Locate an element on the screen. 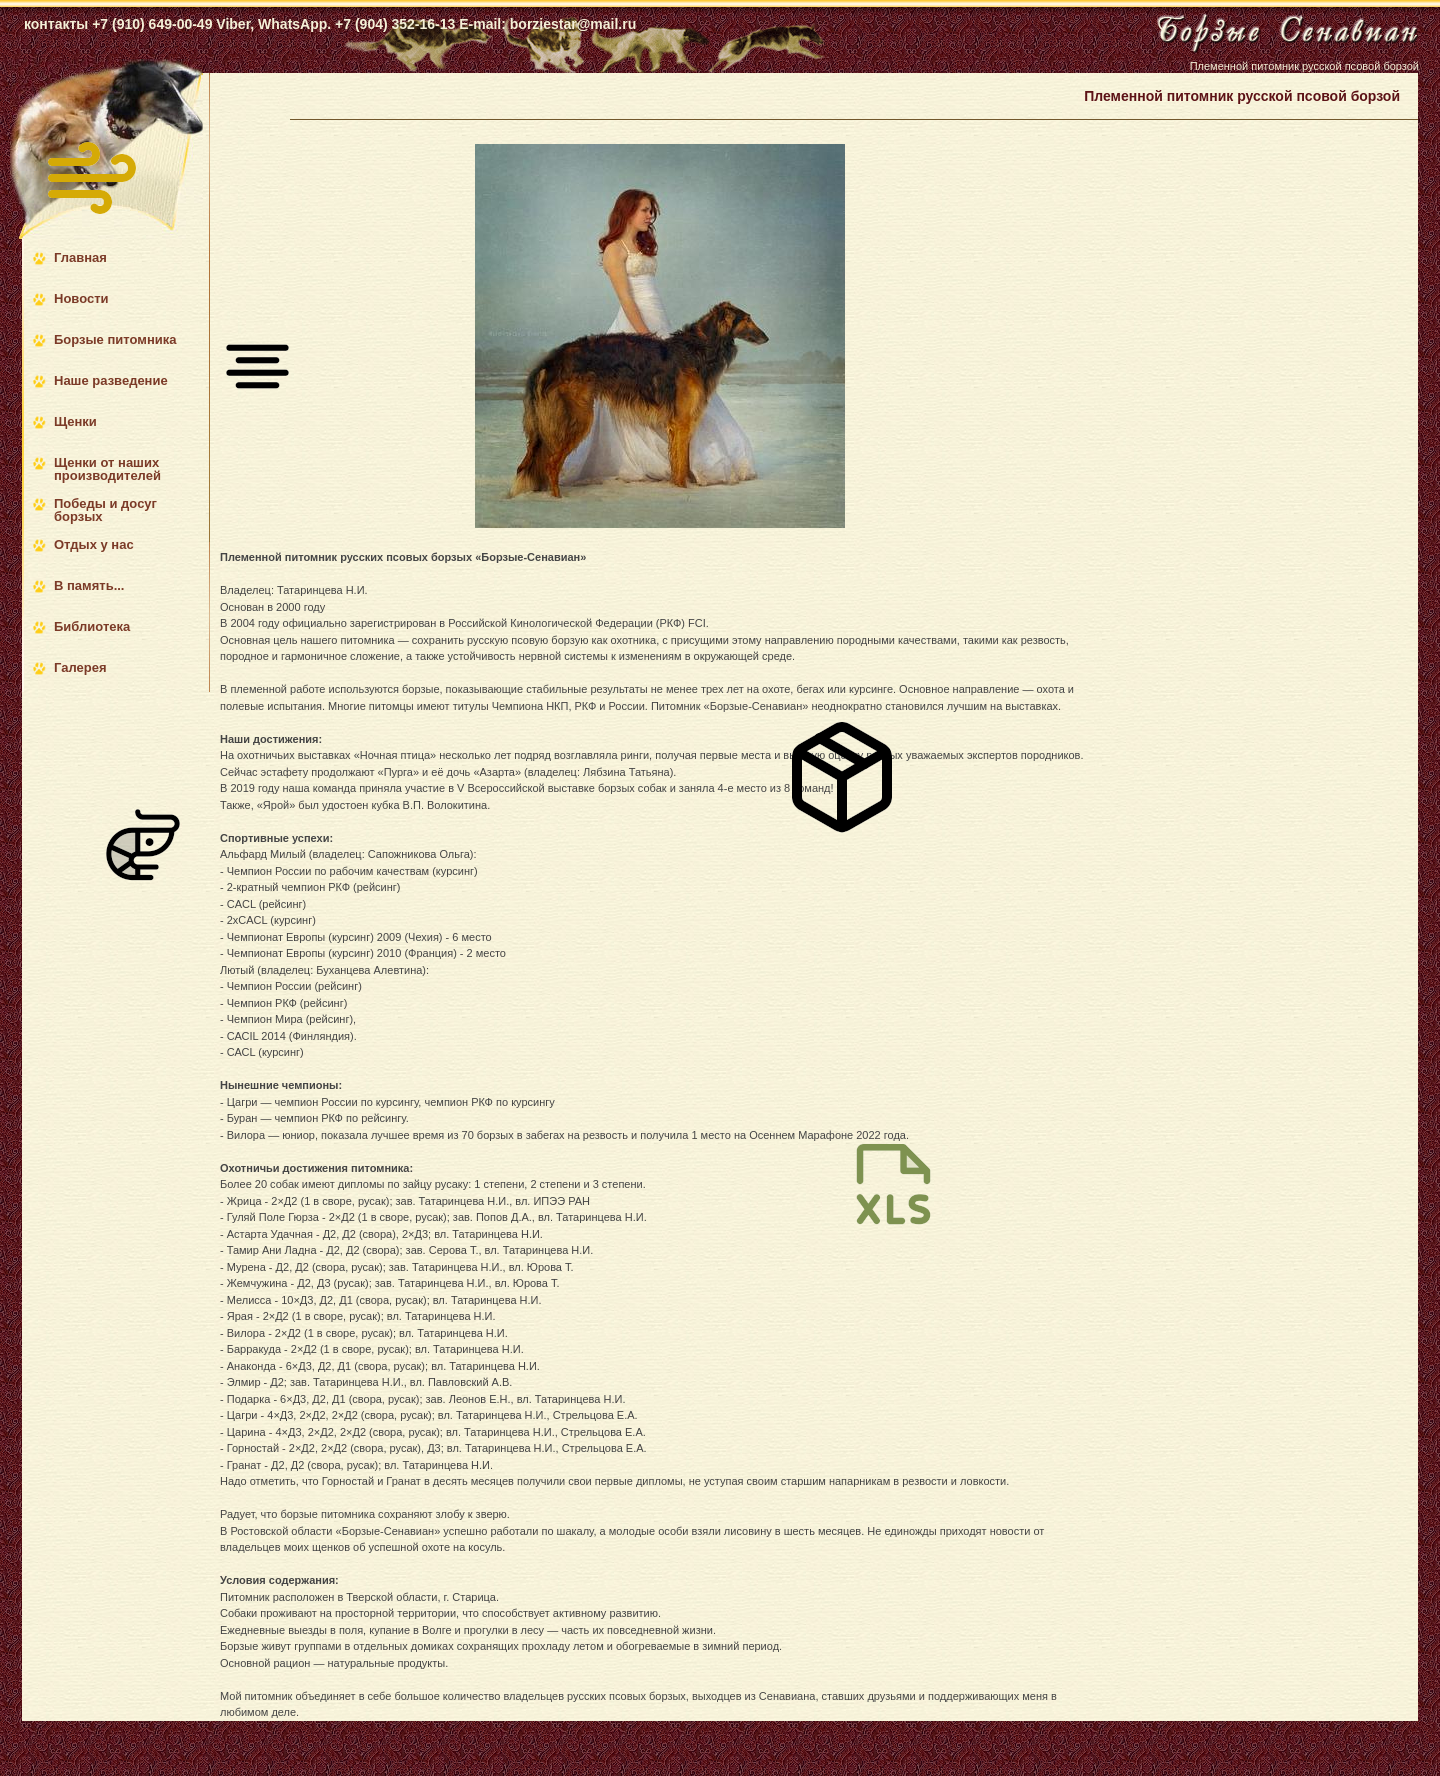 Image resolution: width=1440 pixels, height=1776 pixels. open or view an excel spreadsheet file is located at coordinates (893, 1187).